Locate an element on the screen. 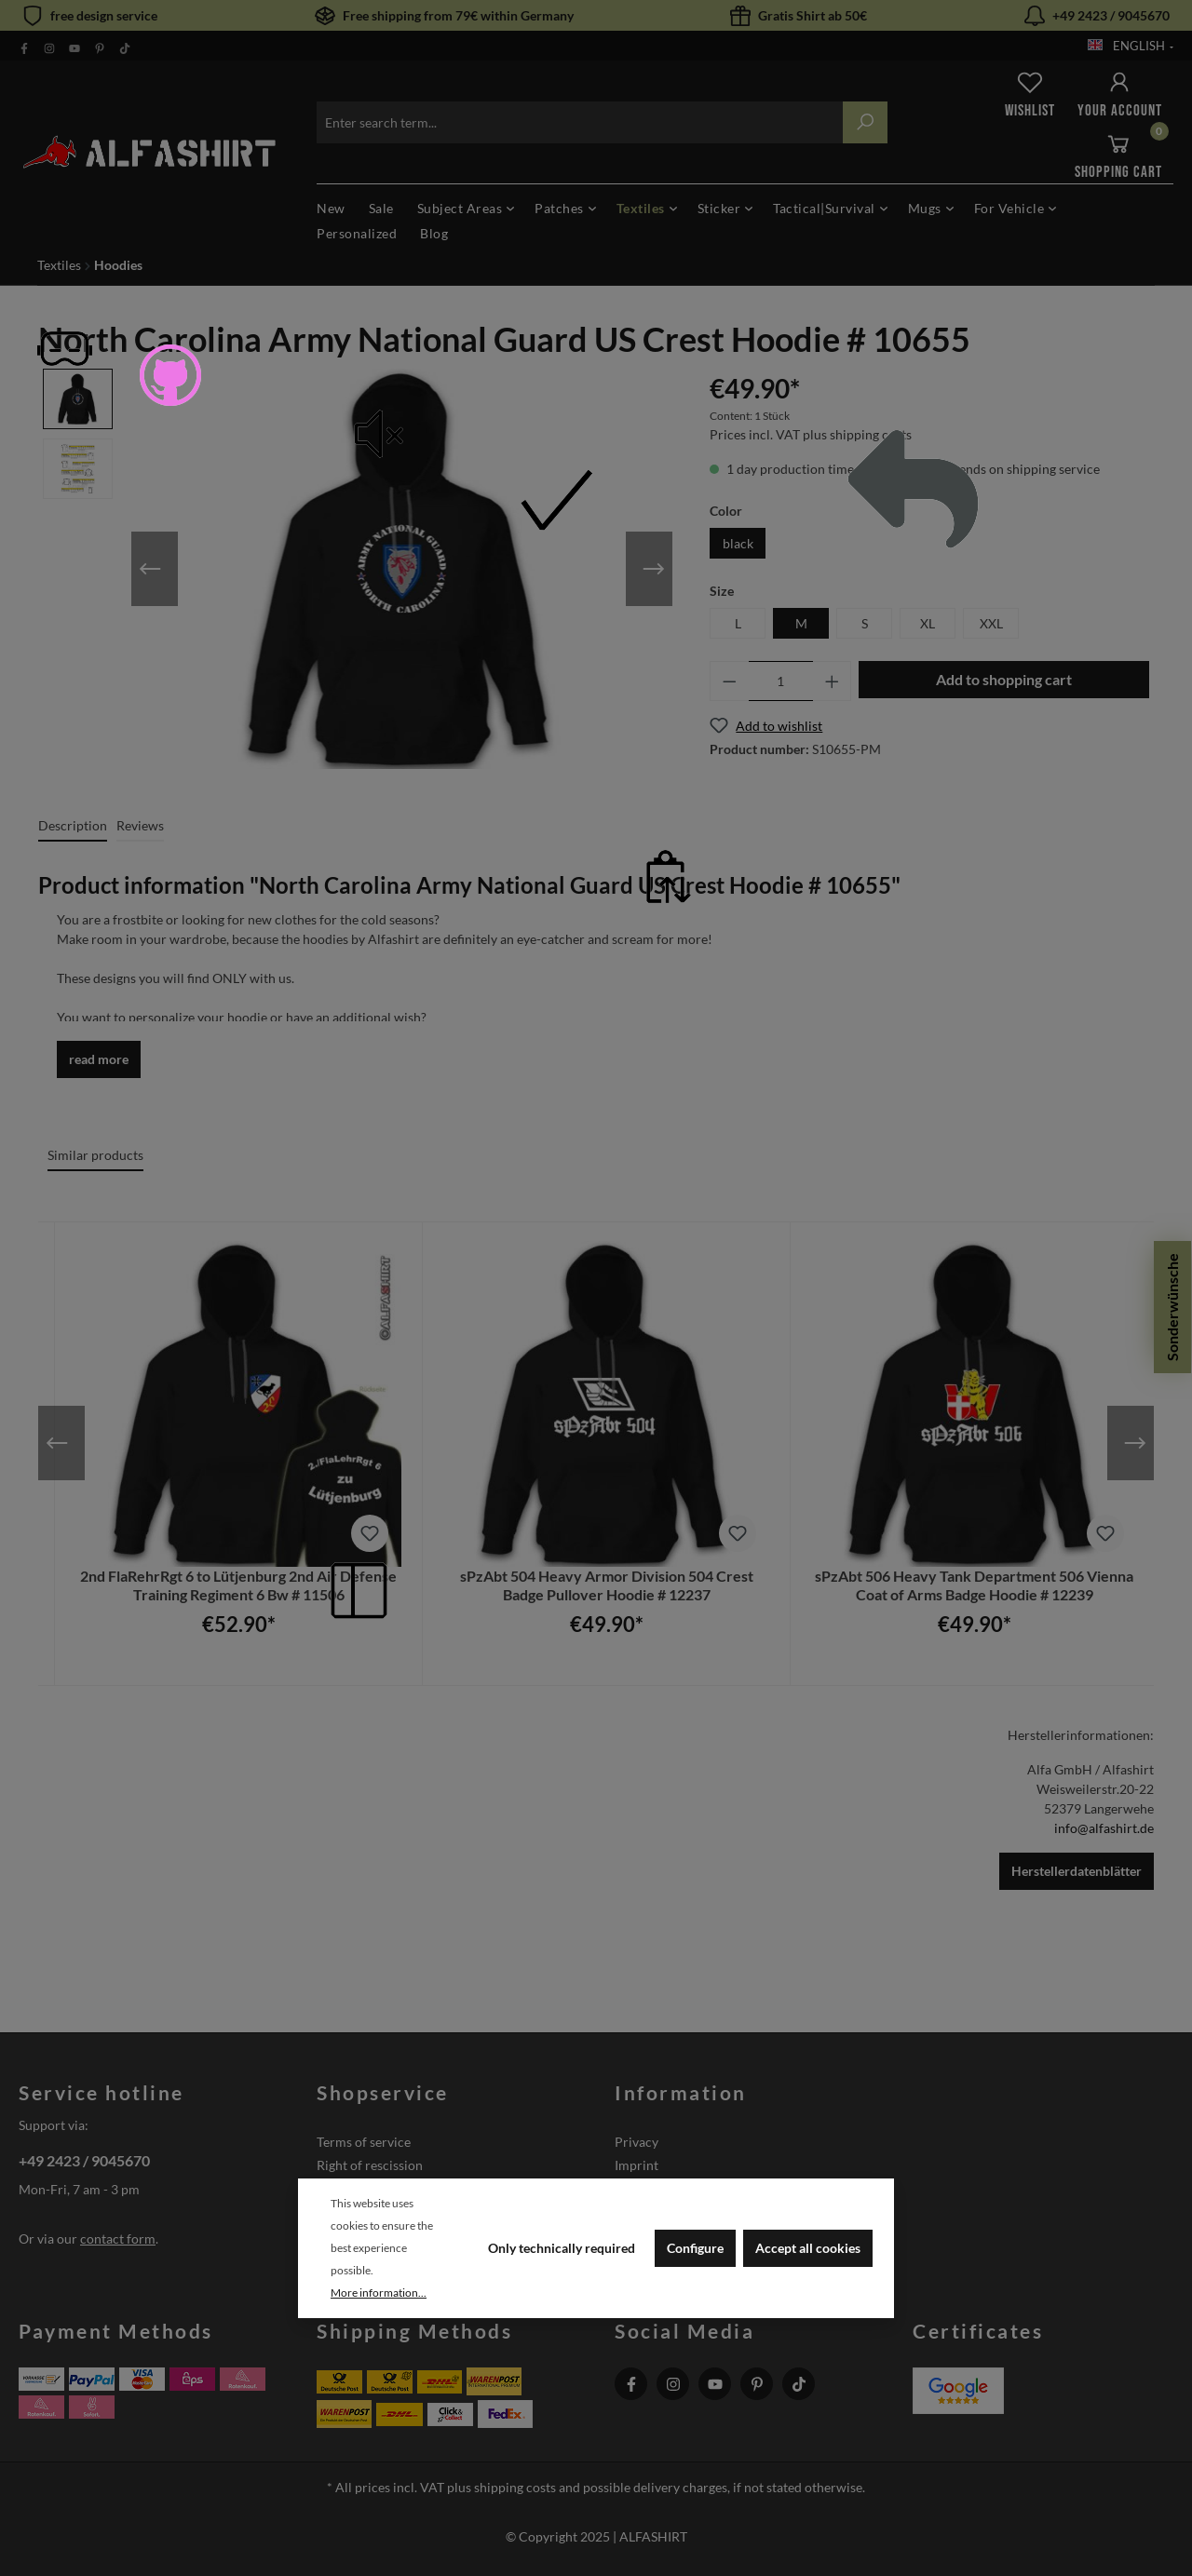 The image size is (1192, 2576). access virtual reality settings or features is located at coordinates (64, 348).